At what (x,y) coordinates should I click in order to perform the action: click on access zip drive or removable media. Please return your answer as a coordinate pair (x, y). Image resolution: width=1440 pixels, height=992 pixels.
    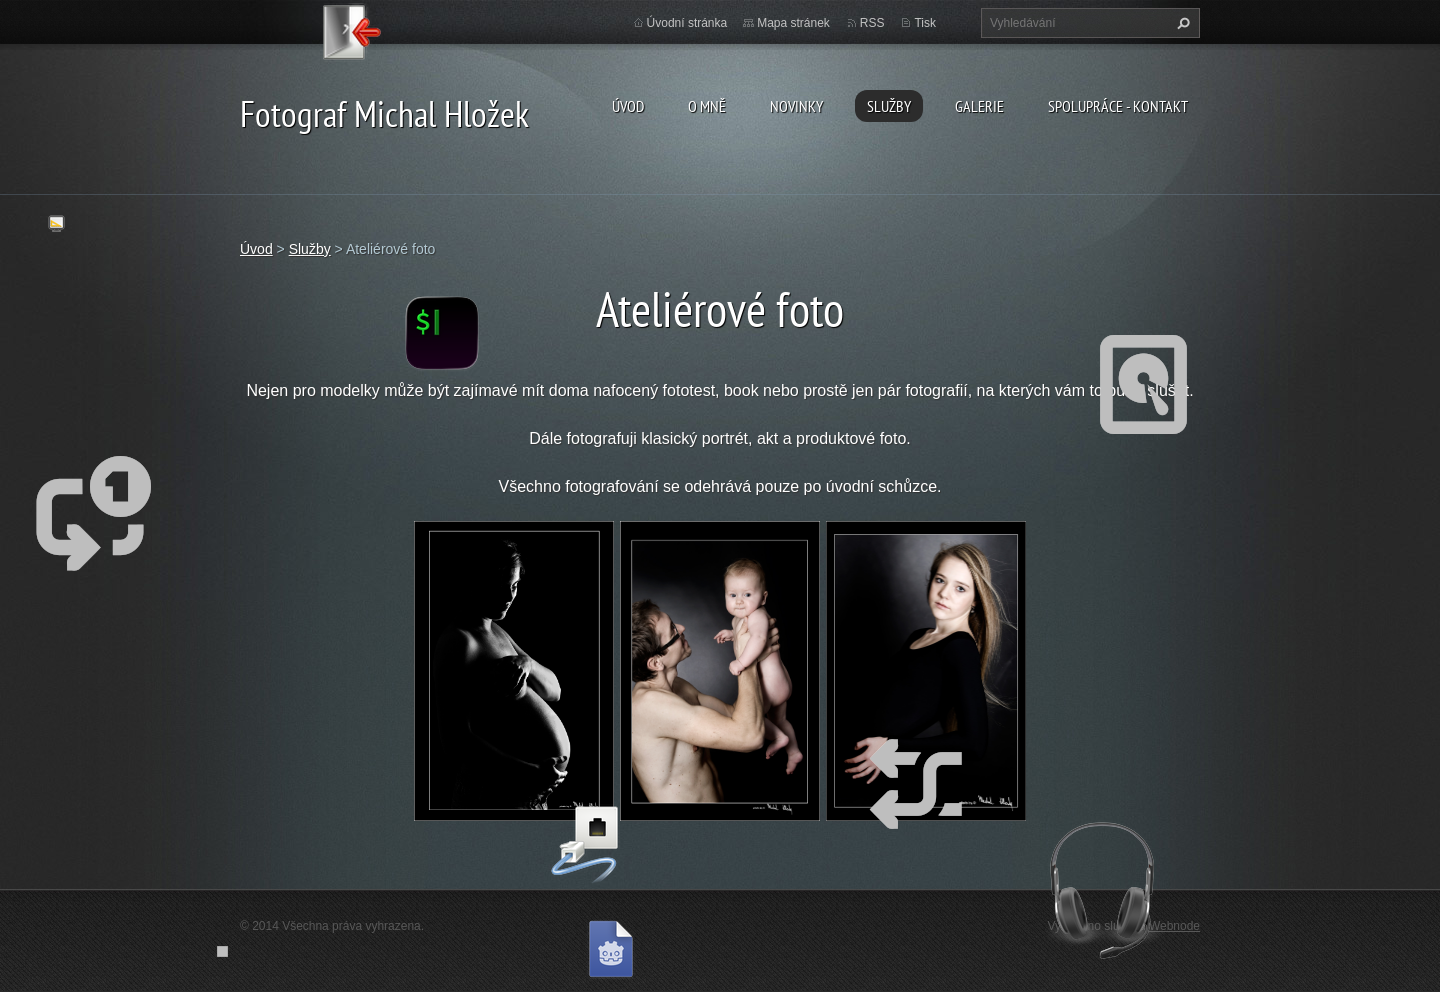
    Looking at the image, I should click on (1143, 384).